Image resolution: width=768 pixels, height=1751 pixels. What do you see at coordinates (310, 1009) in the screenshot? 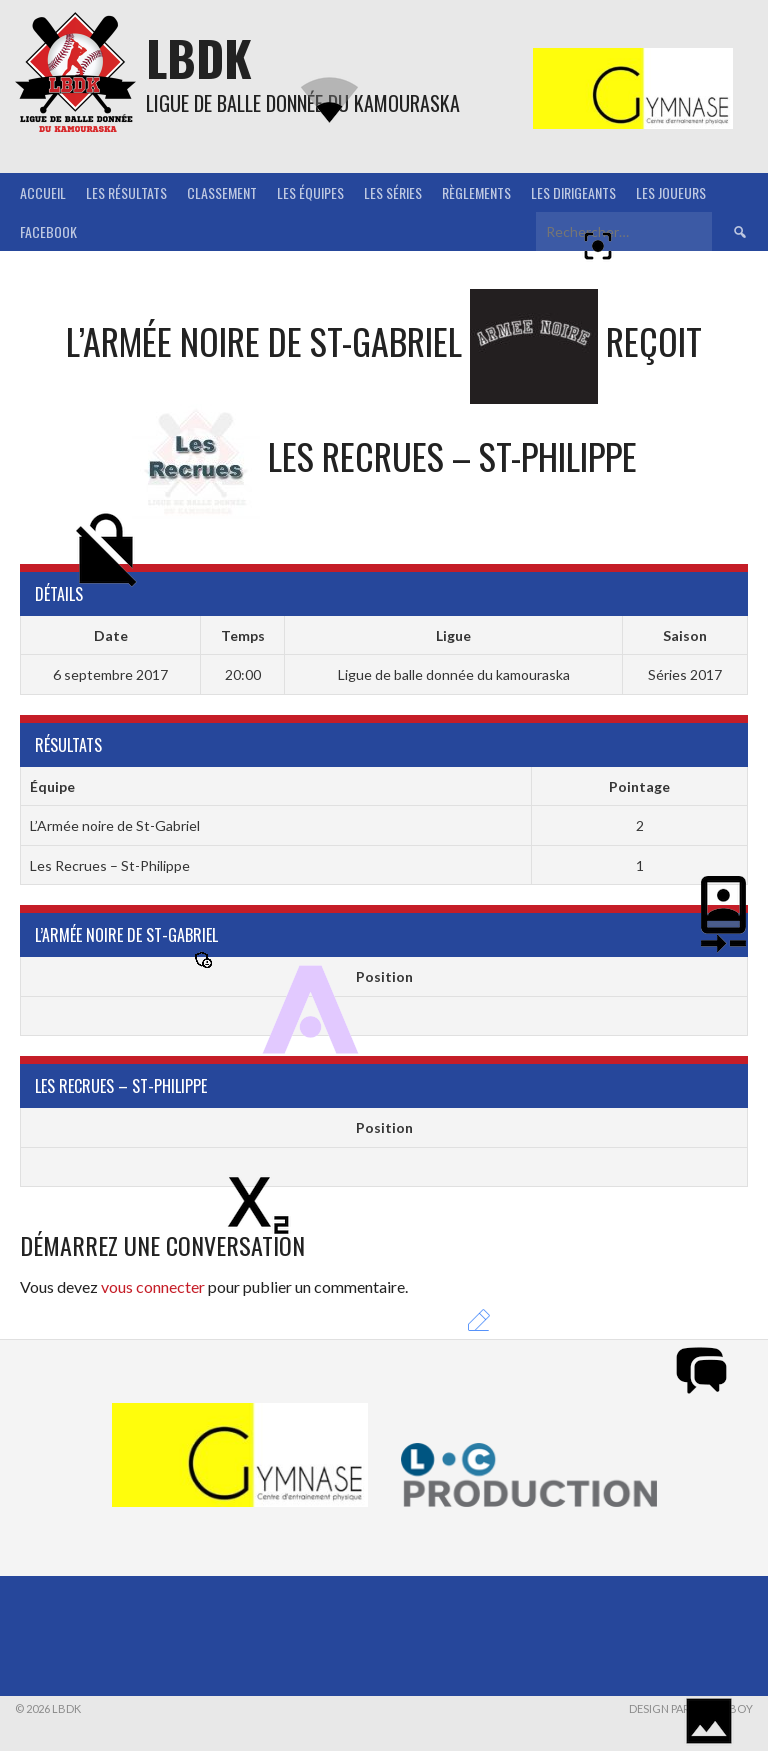
I see `ionic appflow logo` at bounding box center [310, 1009].